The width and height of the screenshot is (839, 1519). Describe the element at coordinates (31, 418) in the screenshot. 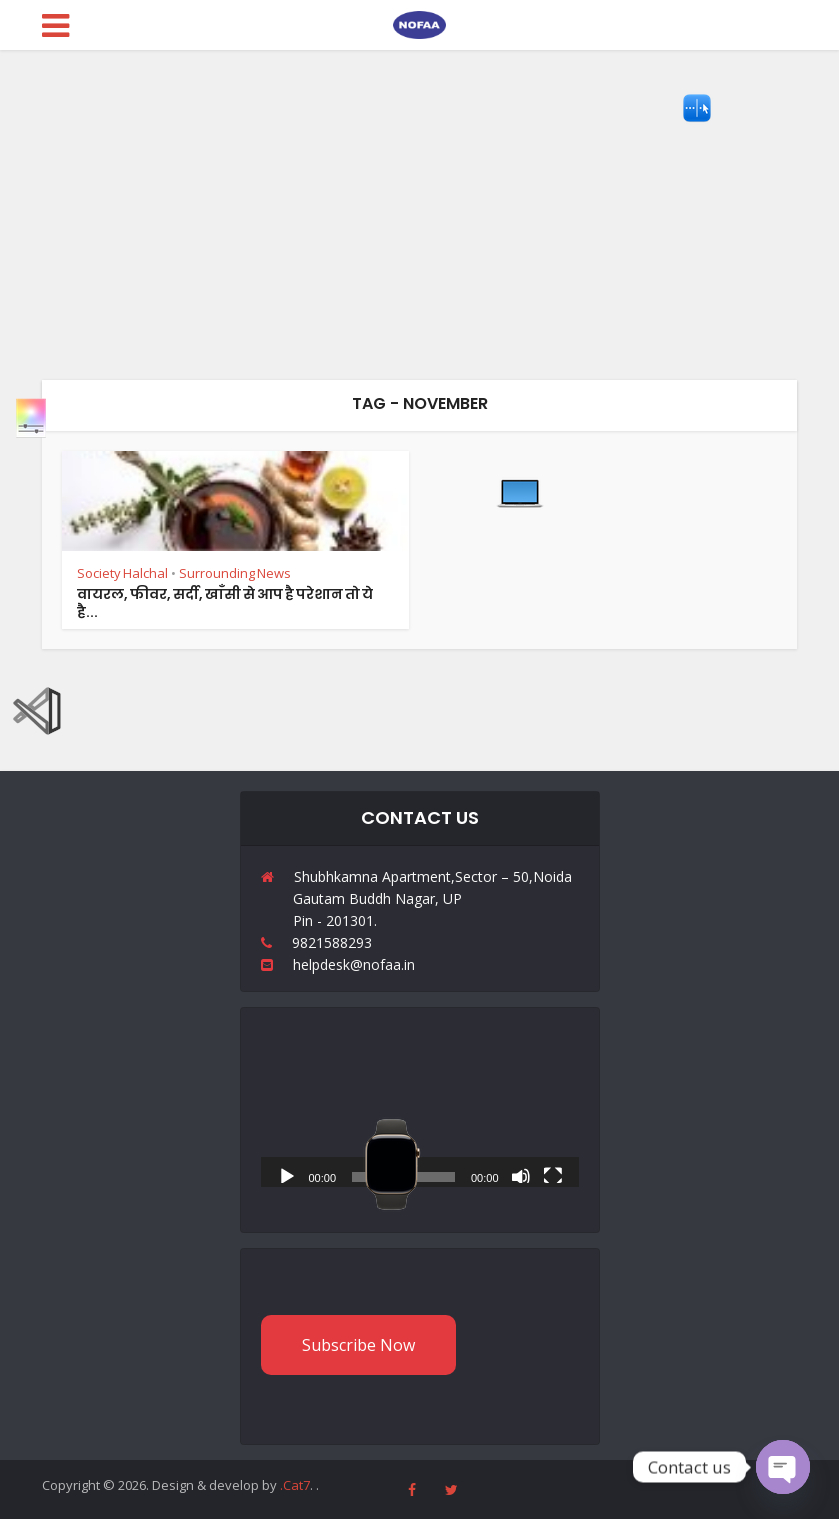

I see `adjust color preset or gradient settings` at that location.